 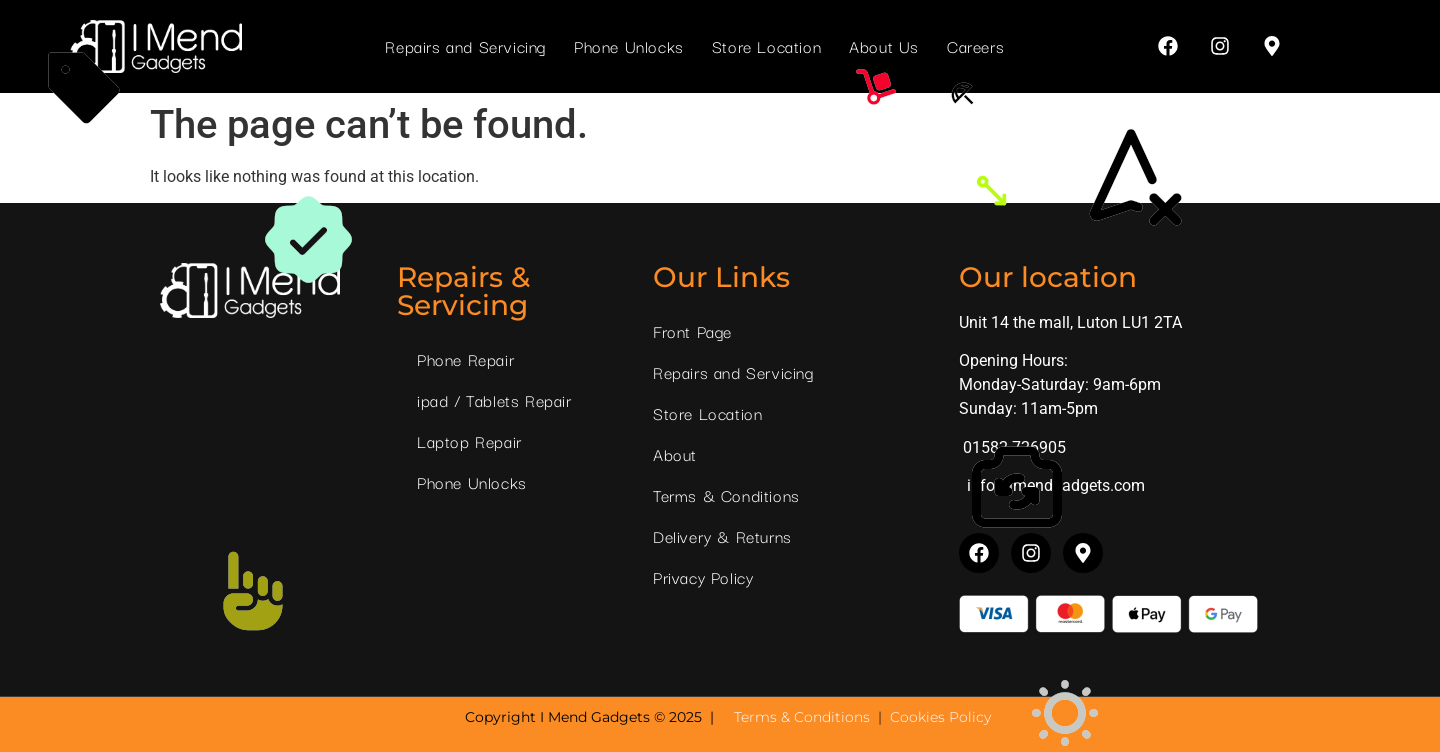 What do you see at coordinates (992, 191) in the screenshot?
I see `navigate to the next item diagonally` at bounding box center [992, 191].